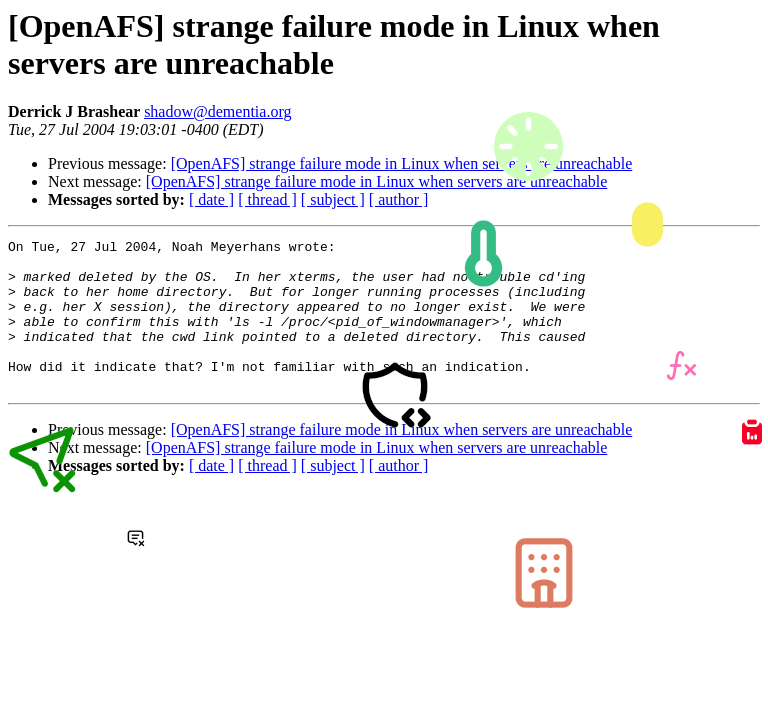  I want to click on insert a mathematical function or formula, so click(681, 365).